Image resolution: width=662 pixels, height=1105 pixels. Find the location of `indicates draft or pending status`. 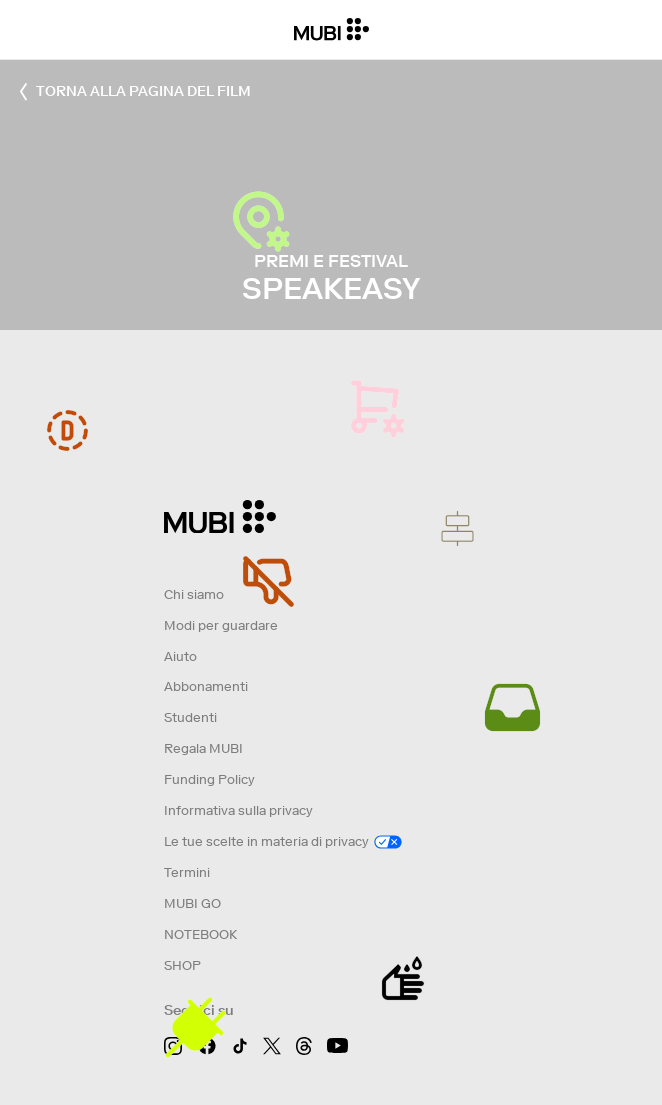

indicates draft or pending status is located at coordinates (67, 430).